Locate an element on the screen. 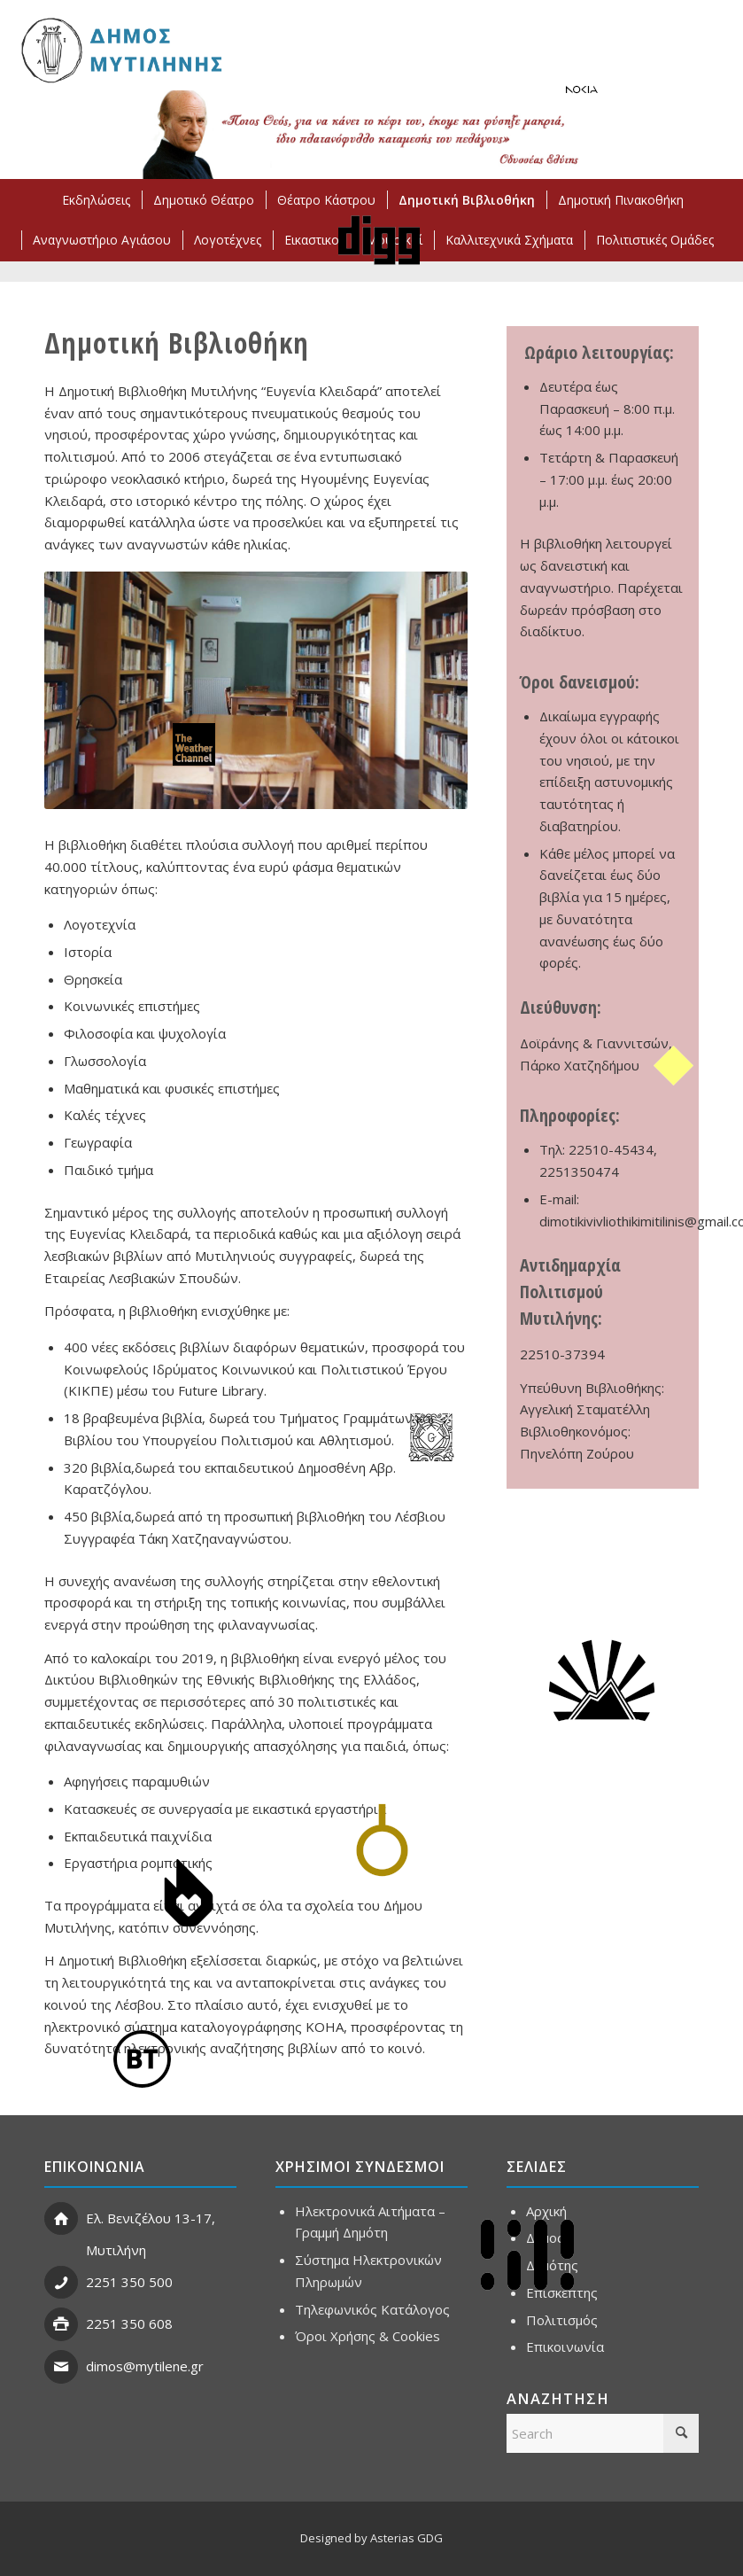 This screenshot has height=2576, width=743. digg social news website logo is located at coordinates (379, 240).